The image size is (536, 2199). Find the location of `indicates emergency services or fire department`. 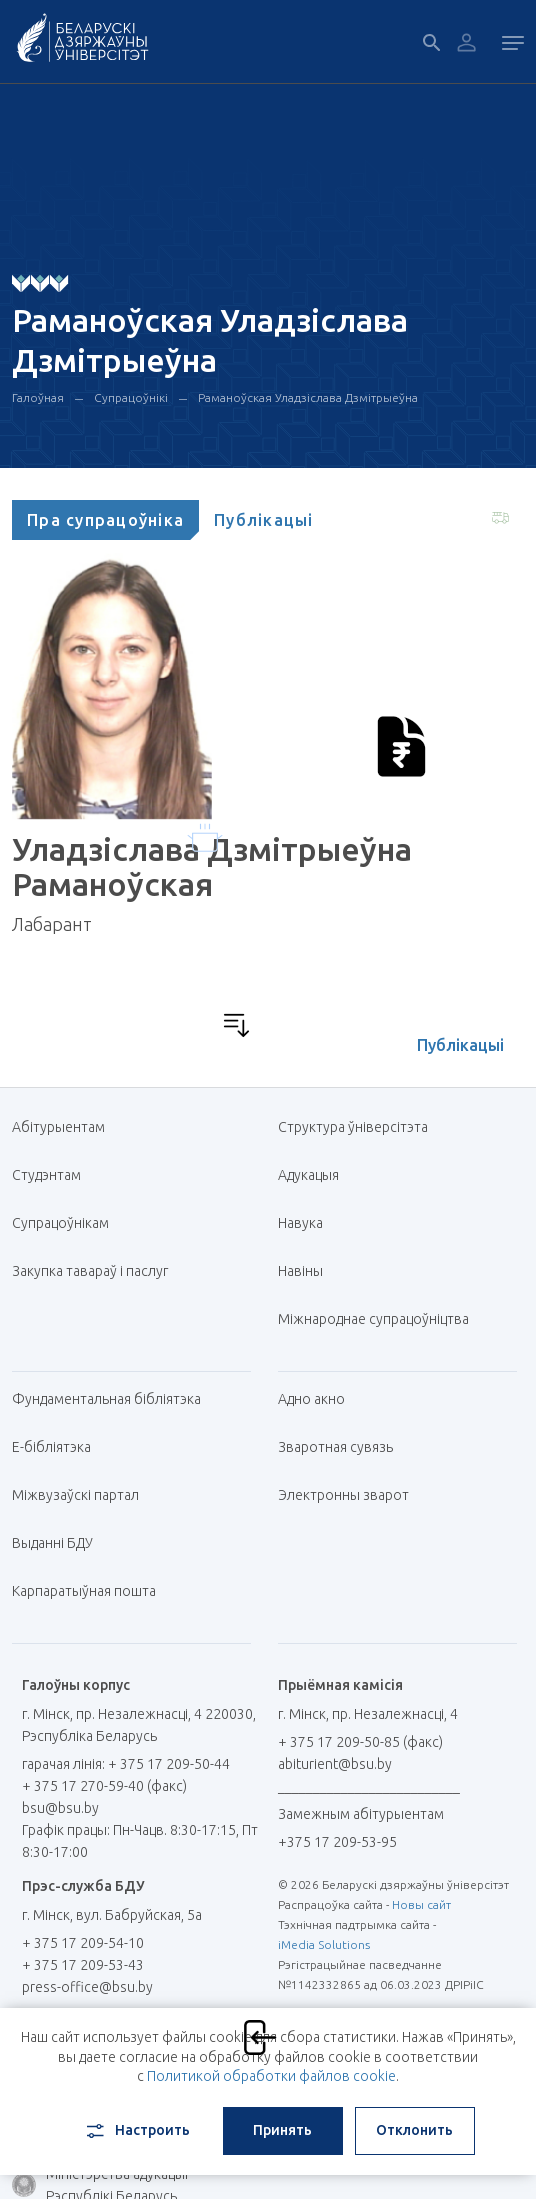

indicates emergency services or fire department is located at coordinates (500, 517).